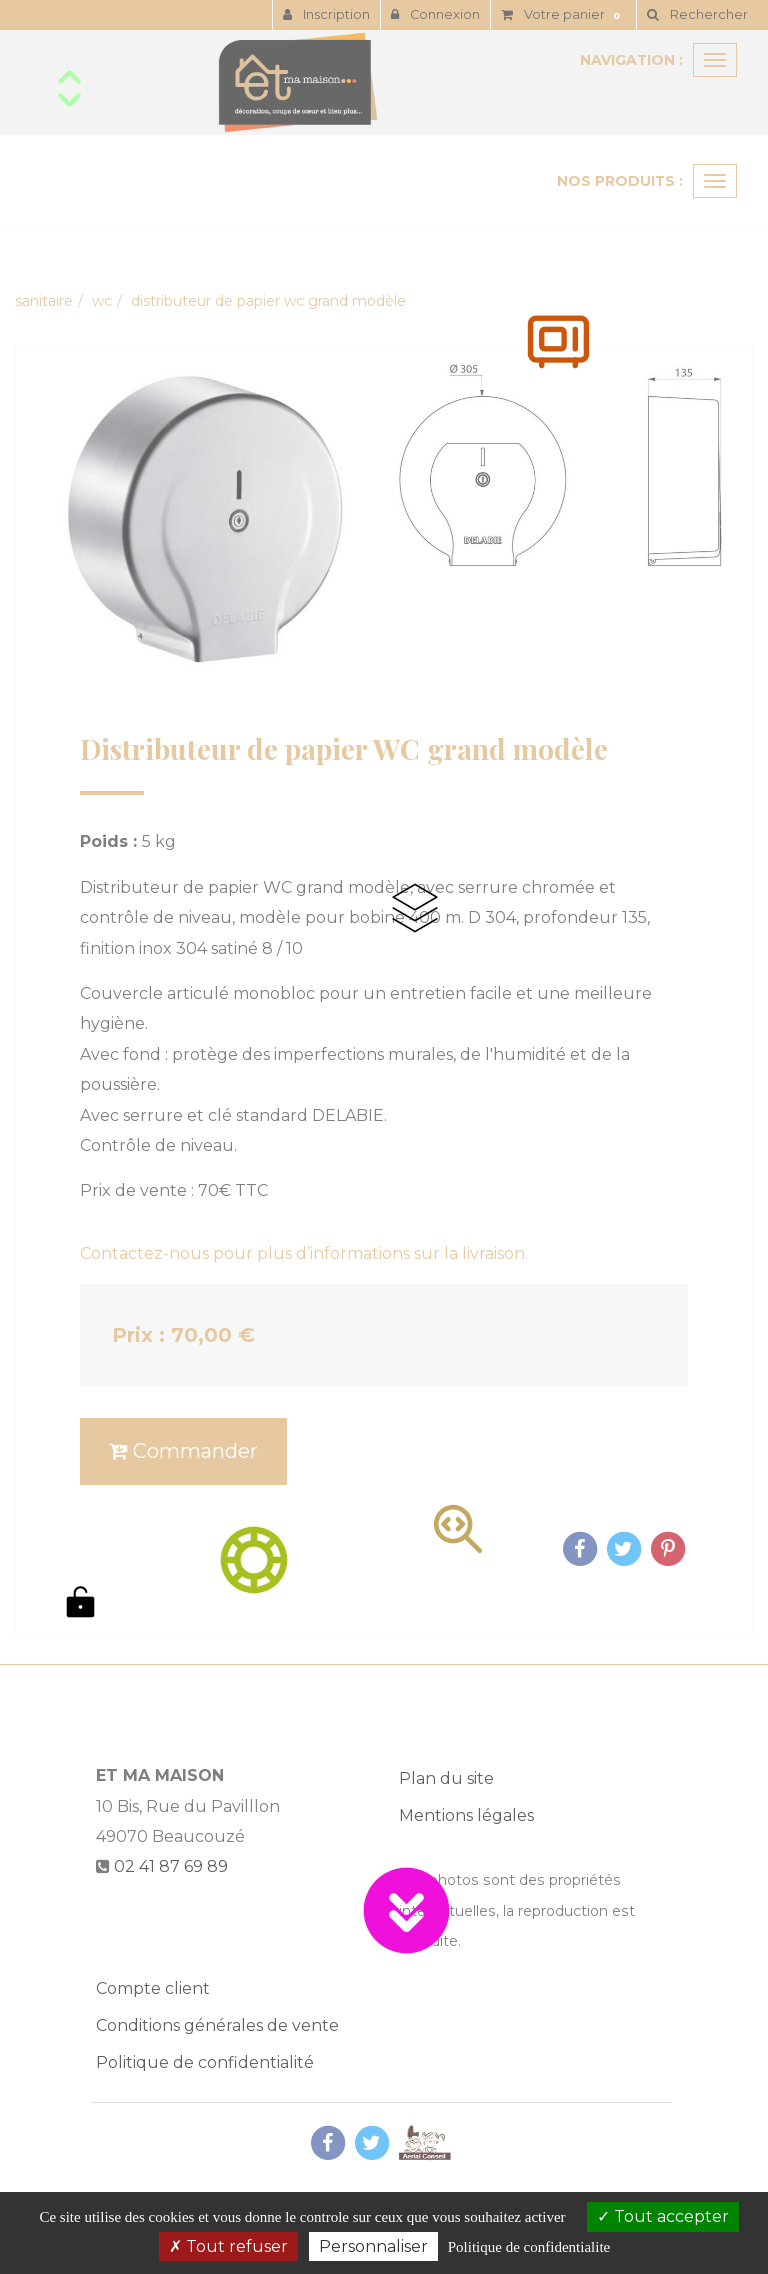  Describe the element at coordinates (406, 1910) in the screenshot. I see `expand to show more content below` at that location.